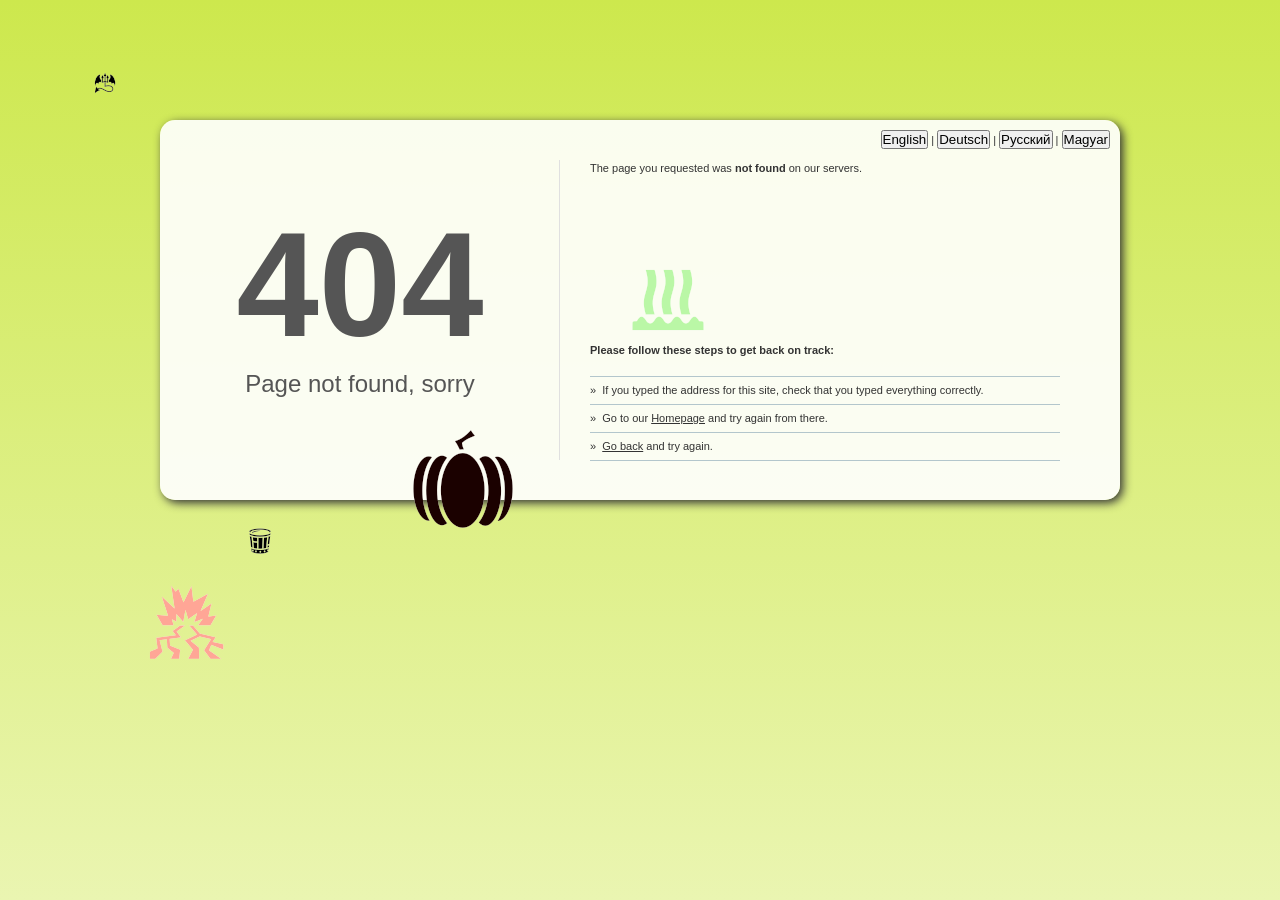 The width and height of the screenshot is (1280, 900). Describe the element at coordinates (186, 622) in the screenshot. I see `indicates seismic activity or earthquake event` at that location.